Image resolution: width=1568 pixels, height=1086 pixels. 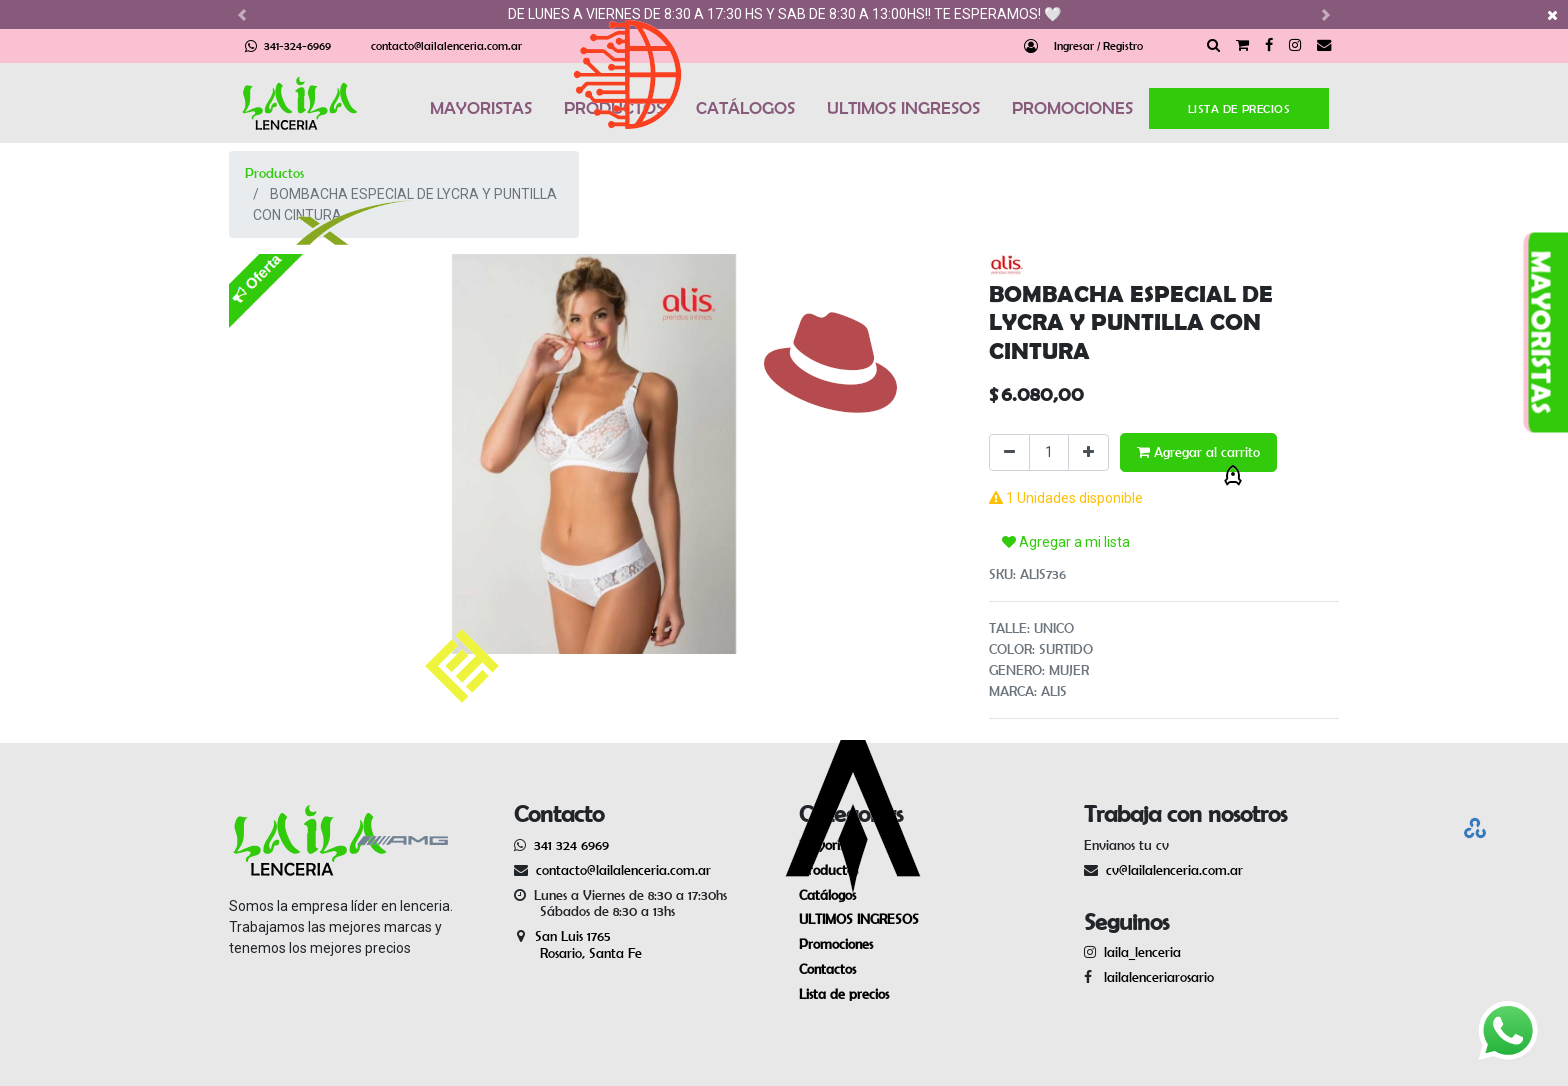 I want to click on litiengine game engine logo, so click(x=462, y=666).